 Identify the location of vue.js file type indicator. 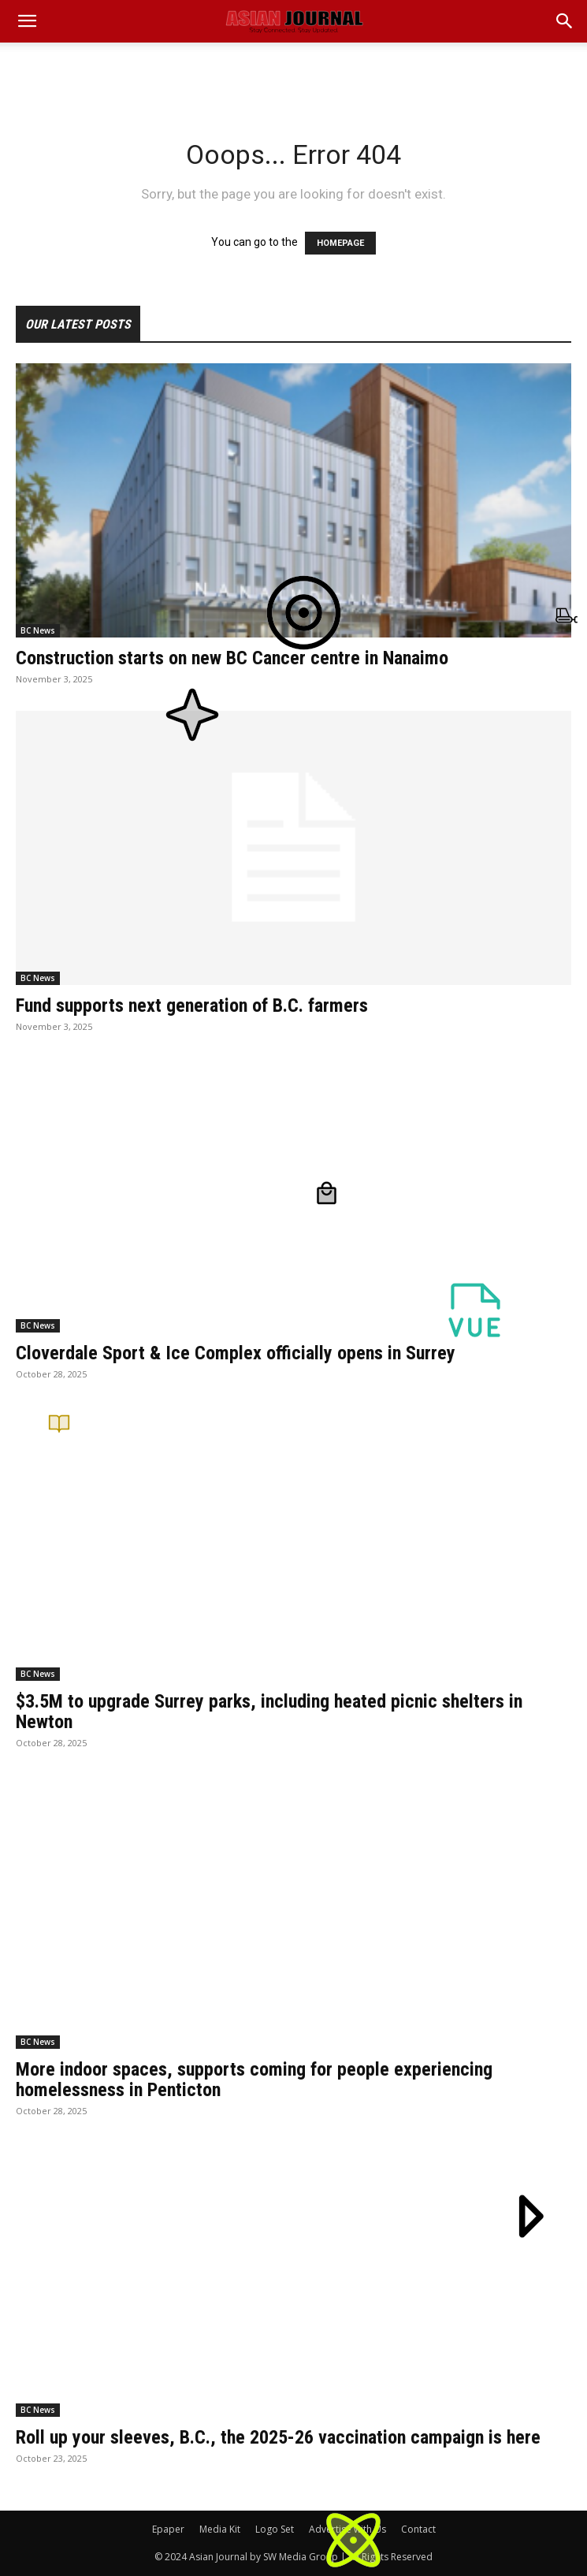
(475, 1312).